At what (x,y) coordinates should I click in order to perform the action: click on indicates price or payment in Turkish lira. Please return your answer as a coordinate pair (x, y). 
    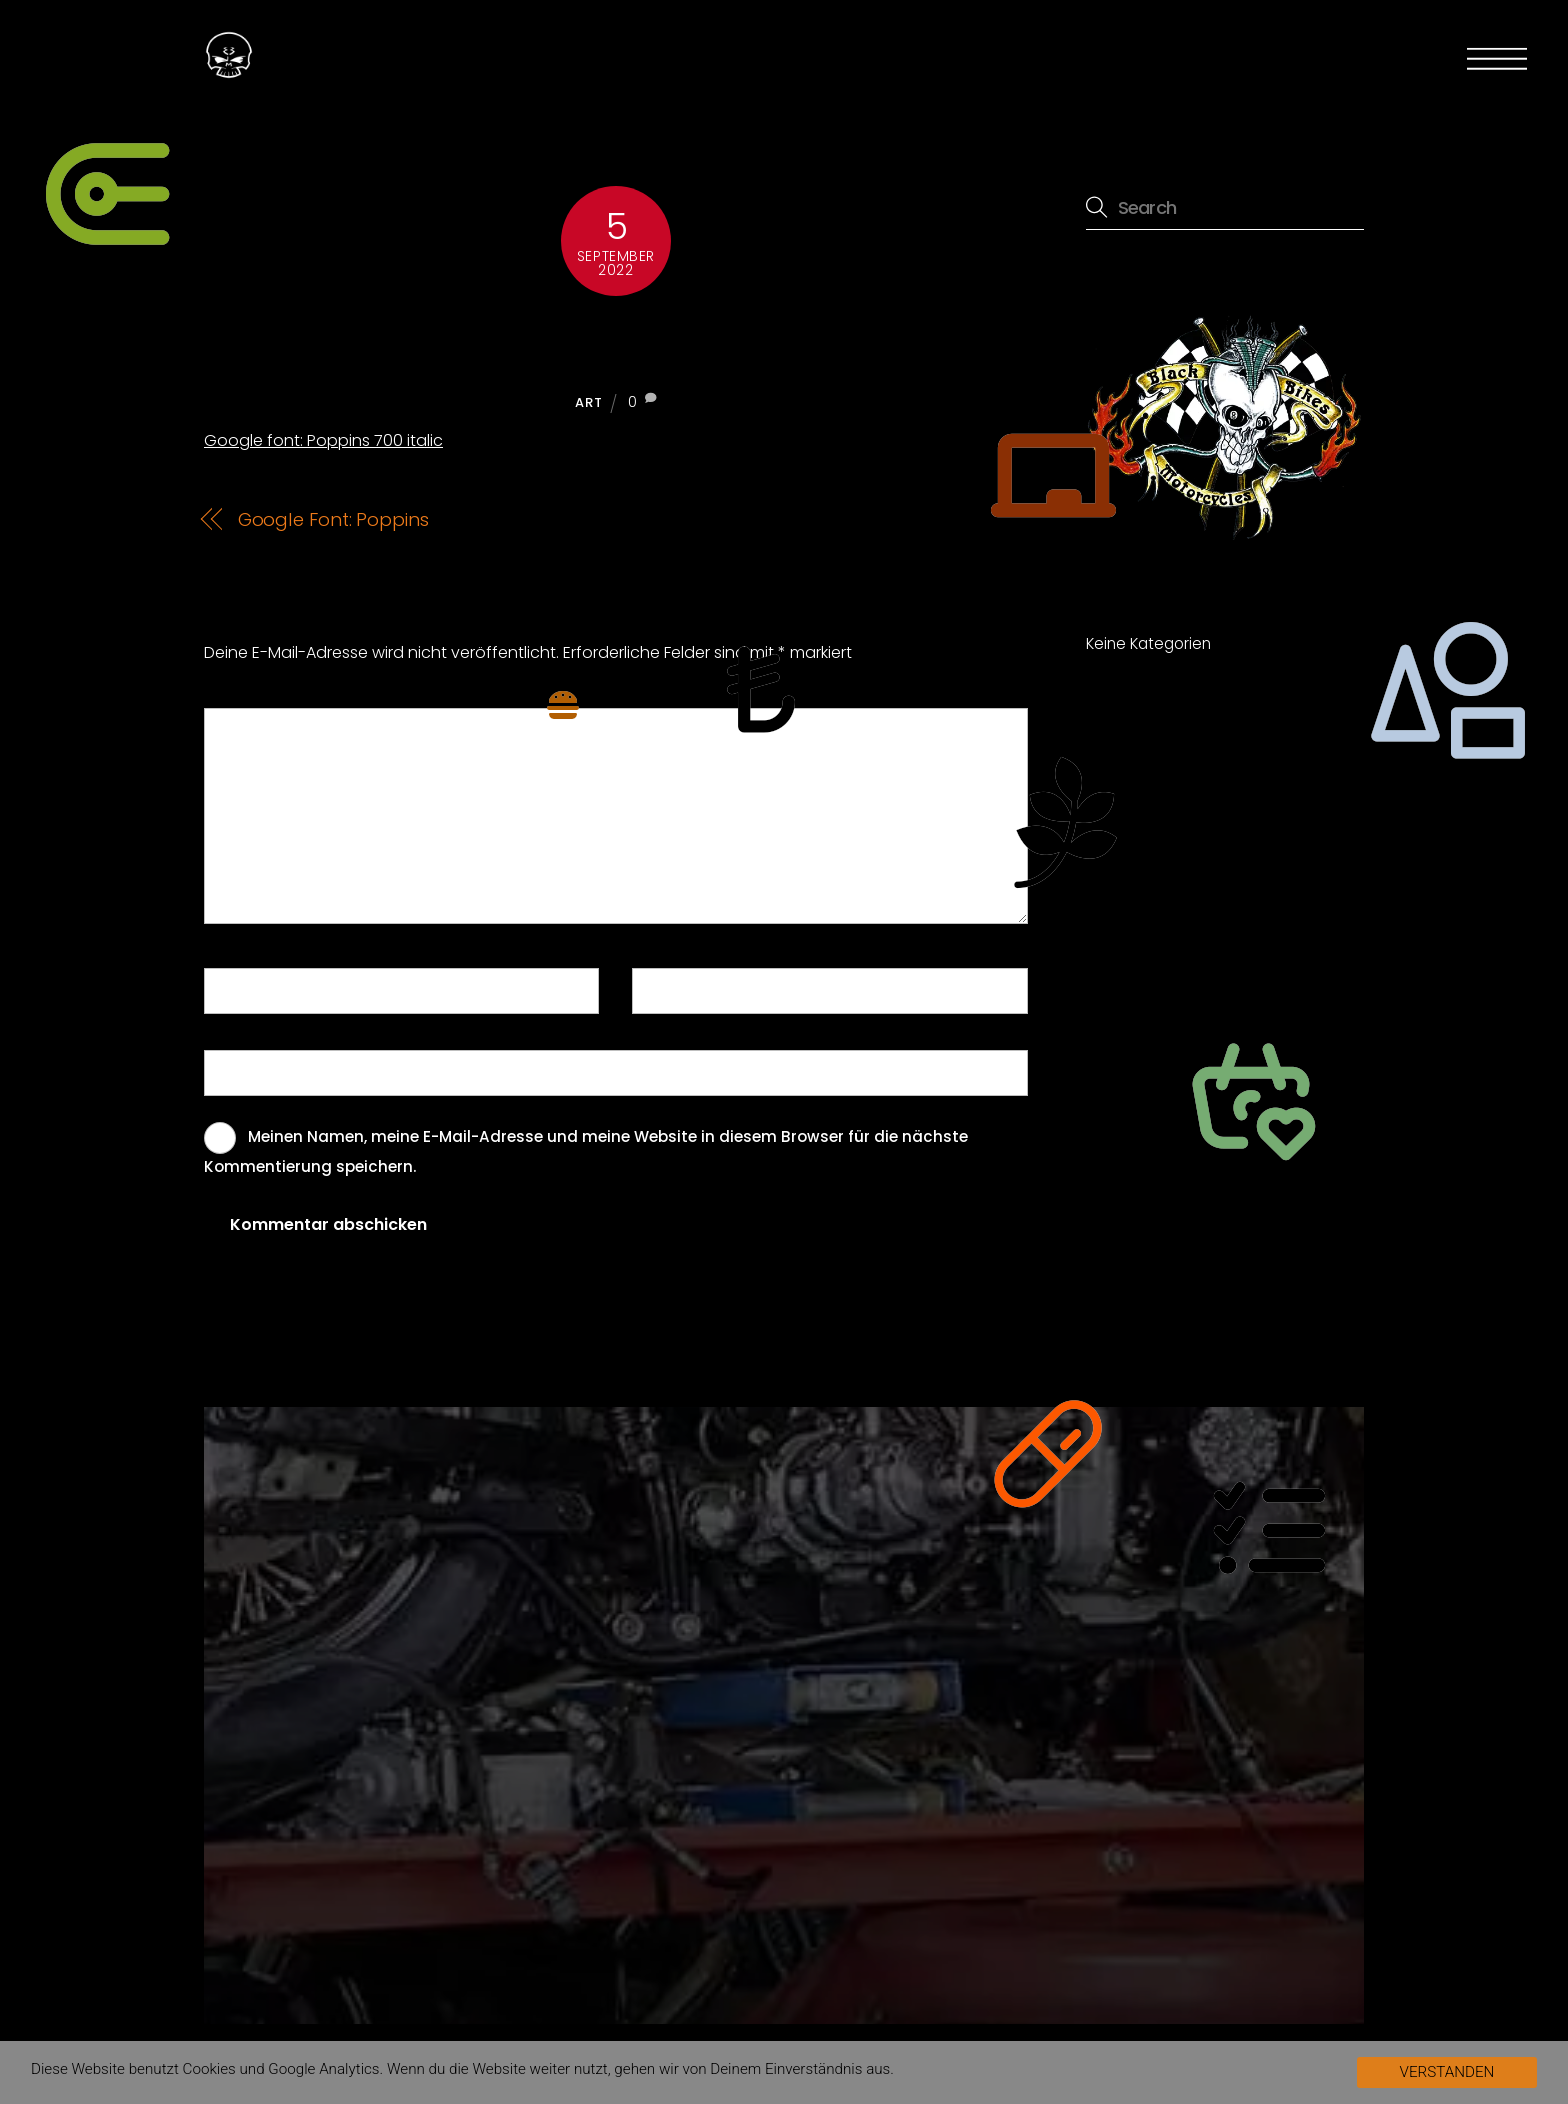
    Looking at the image, I should click on (756, 689).